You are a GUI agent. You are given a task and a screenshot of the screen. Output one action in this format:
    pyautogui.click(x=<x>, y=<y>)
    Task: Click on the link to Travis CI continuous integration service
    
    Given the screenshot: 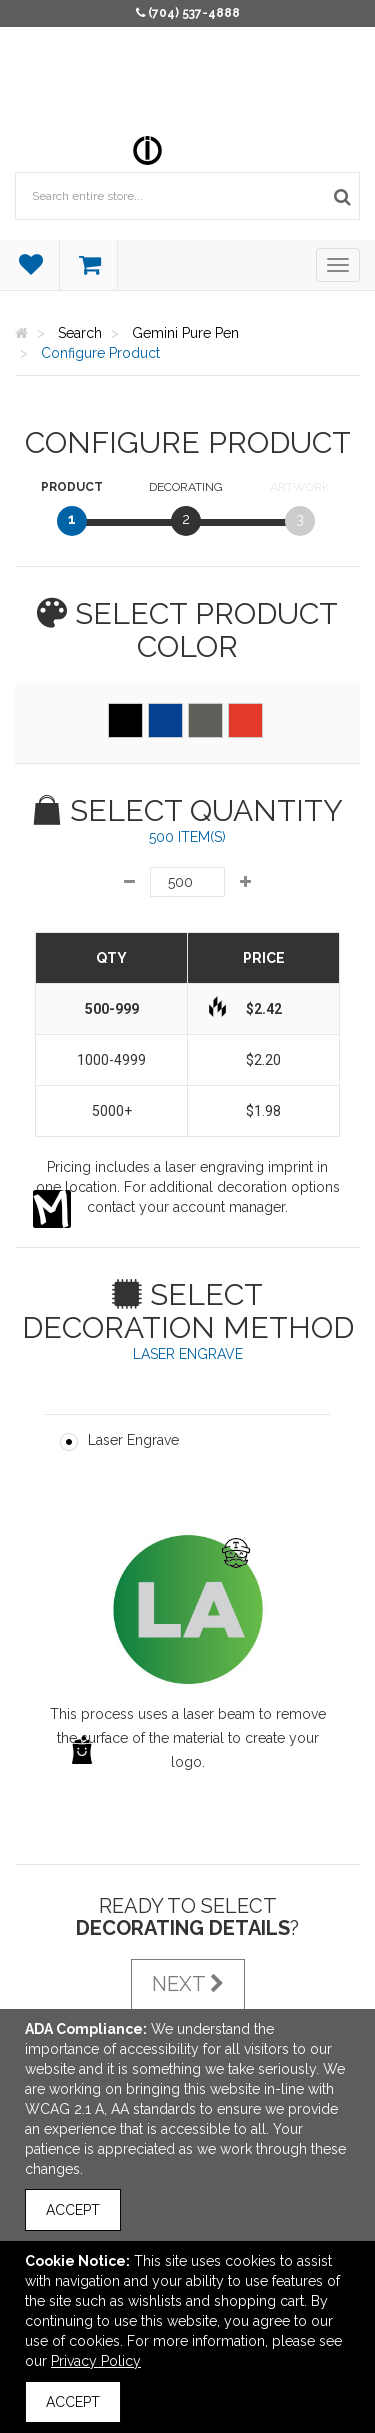 What is the action you would take?
    pyautogui.click(x=236, y=1553)
    